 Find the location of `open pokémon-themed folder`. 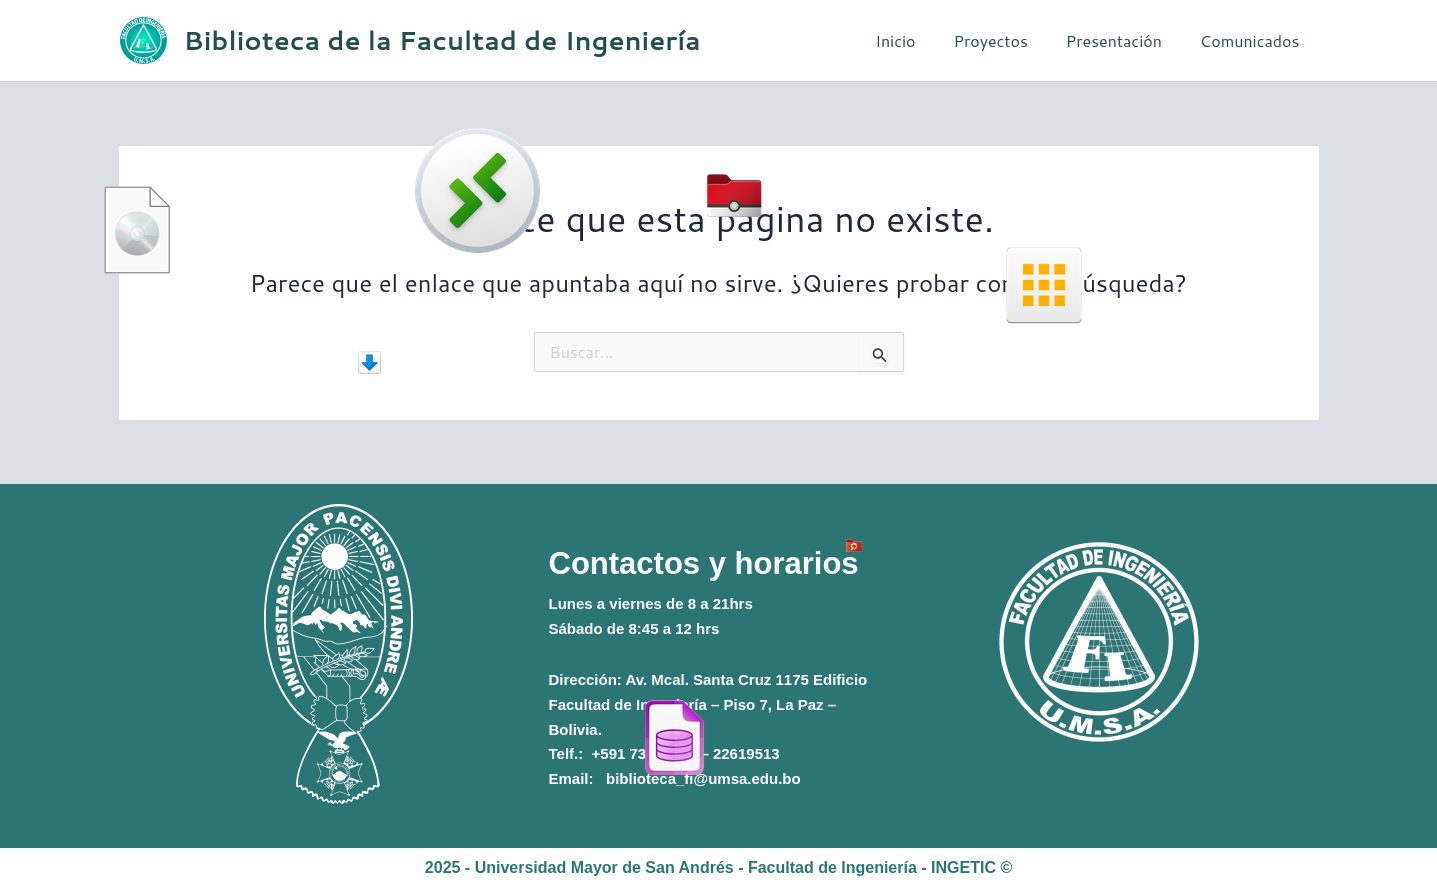

open pokémon-themed folder is located at coordinates (734, 197).